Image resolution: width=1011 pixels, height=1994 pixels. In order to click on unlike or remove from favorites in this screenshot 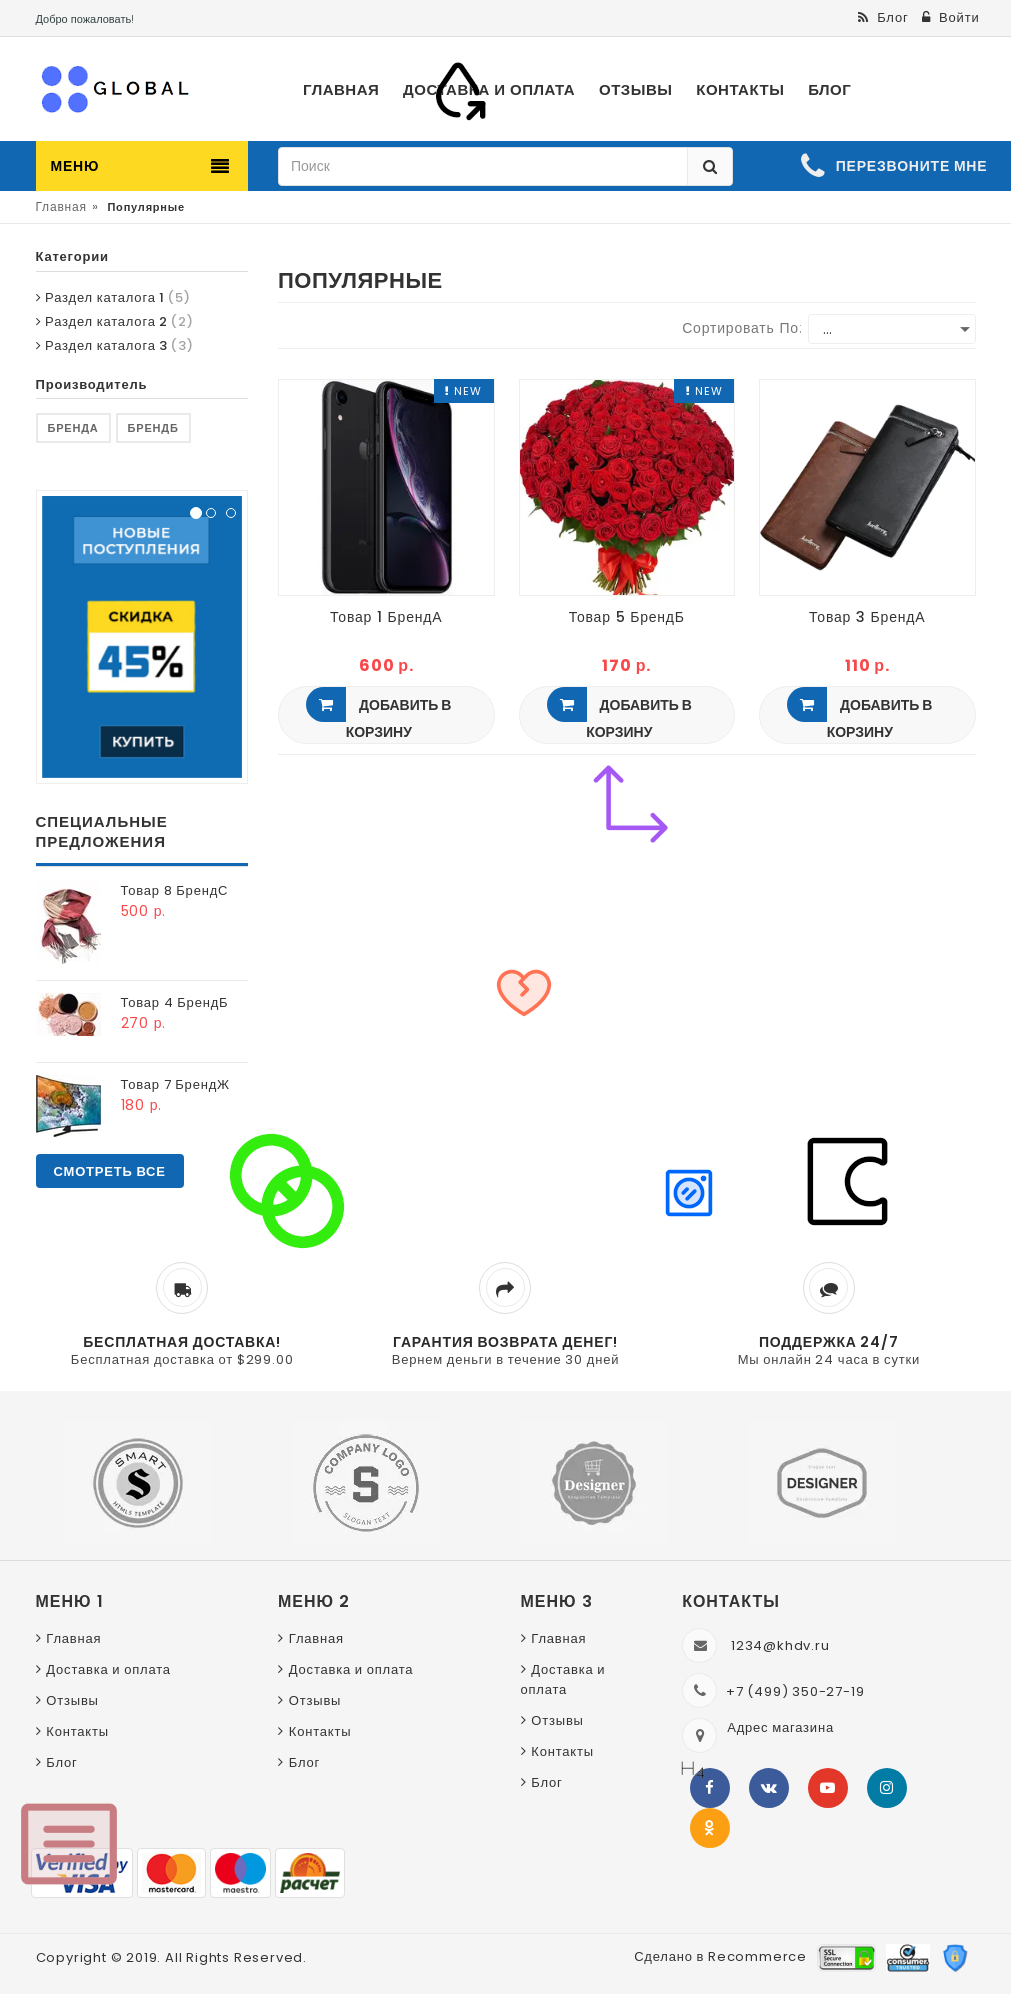, I will do `click(524, 991)`.